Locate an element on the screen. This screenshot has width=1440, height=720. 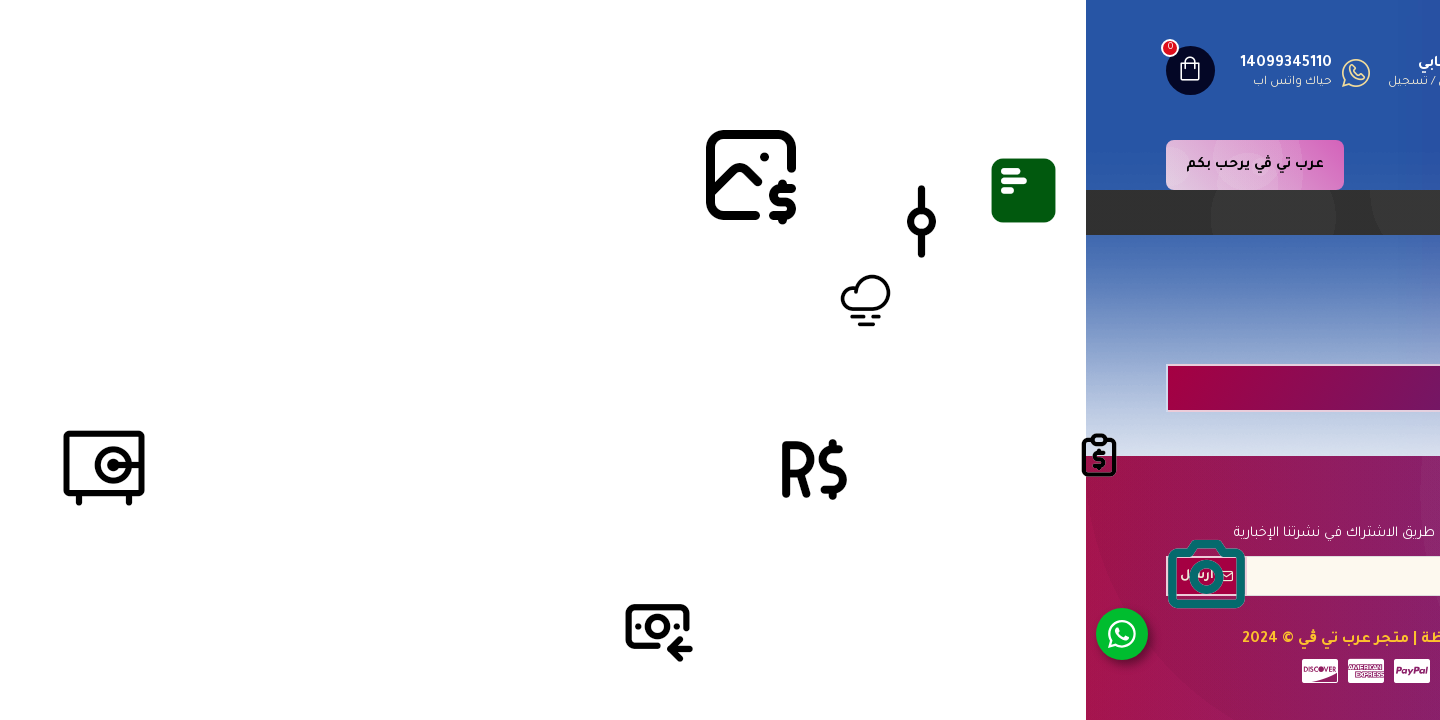
indicates foggy weather conditions is located at coordinates (865, 299).